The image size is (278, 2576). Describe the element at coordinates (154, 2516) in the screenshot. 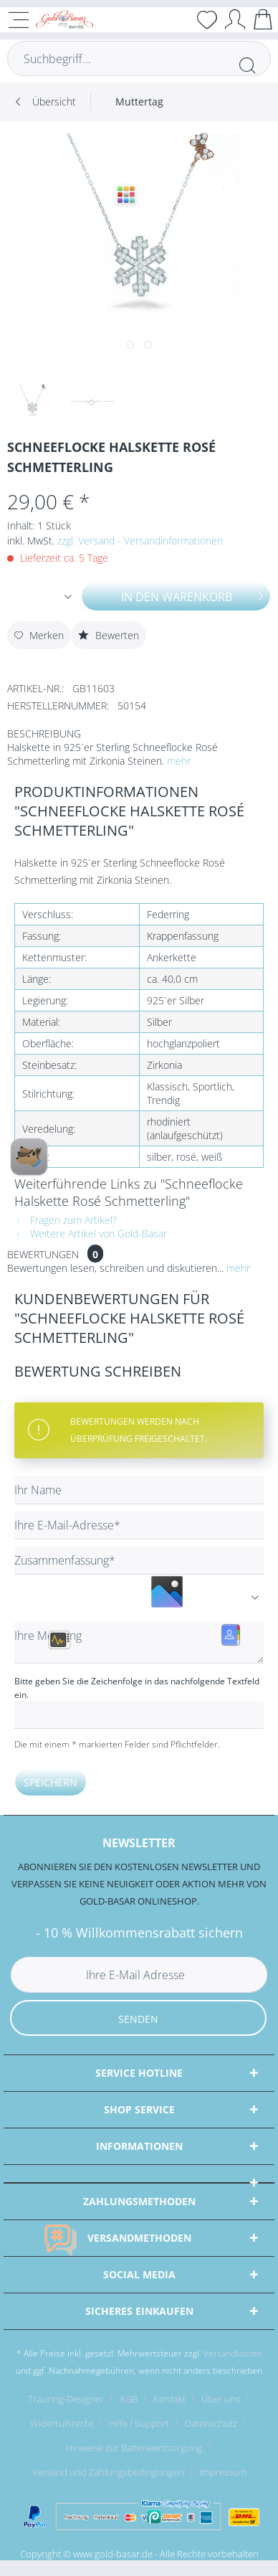

I see `open photopea image editing app` at that location.